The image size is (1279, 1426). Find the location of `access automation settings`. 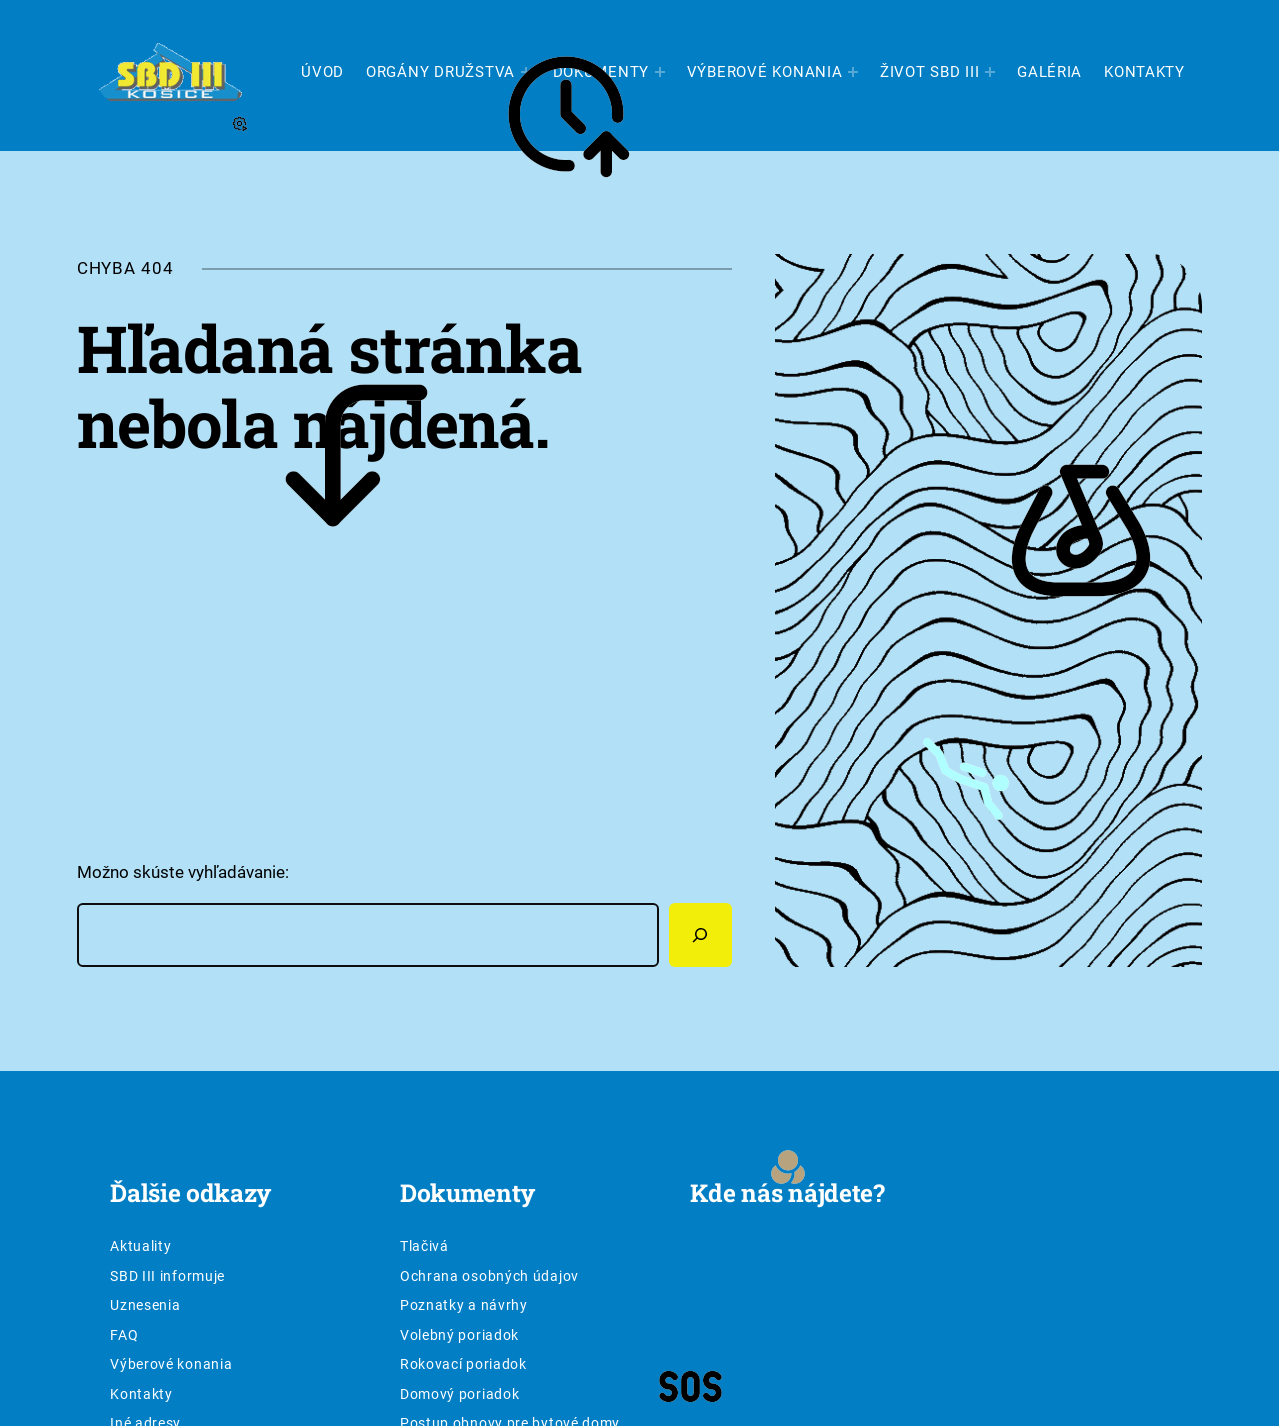

access automation settings is located at coordinates (239, 123).